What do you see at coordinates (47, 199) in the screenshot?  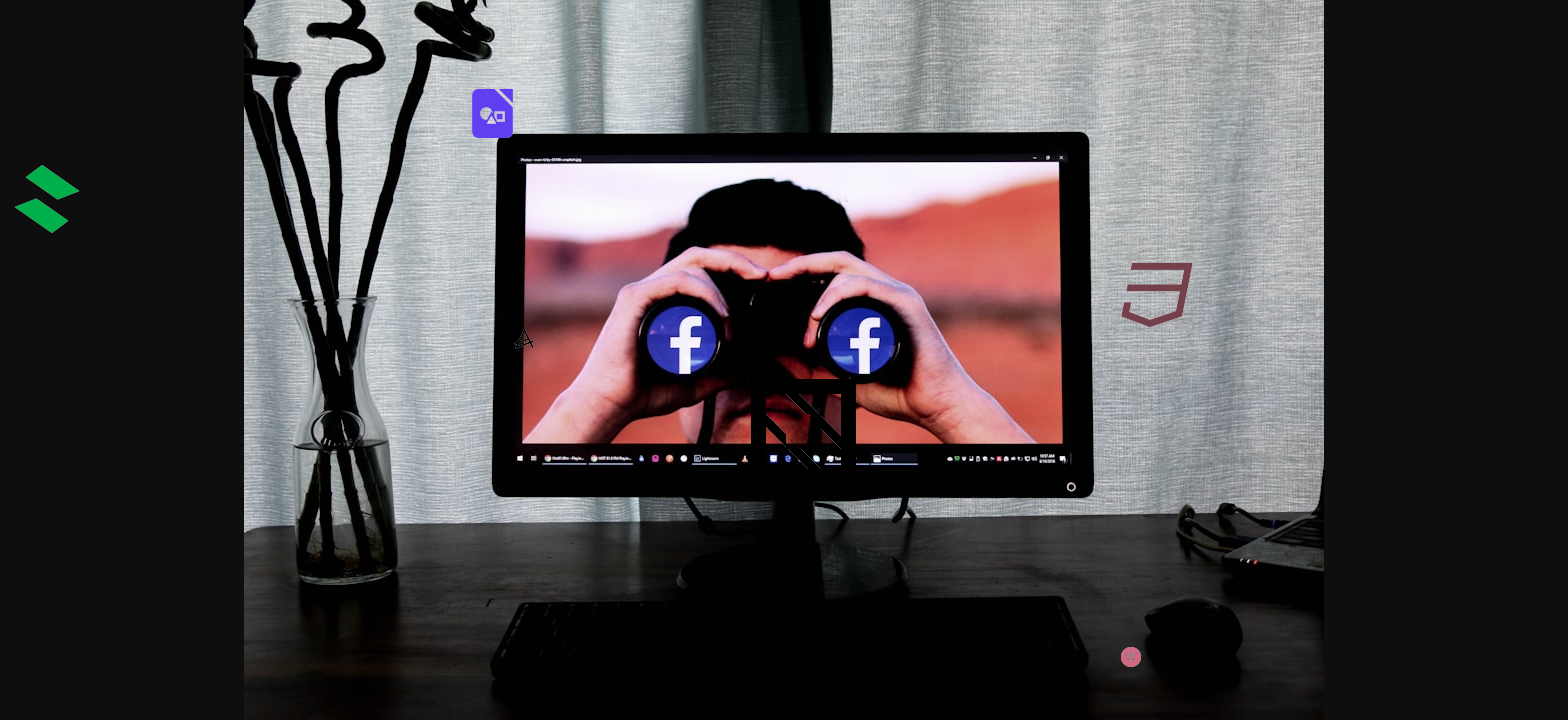 I see `nanostores library logo` at bounding box center [47, 199].